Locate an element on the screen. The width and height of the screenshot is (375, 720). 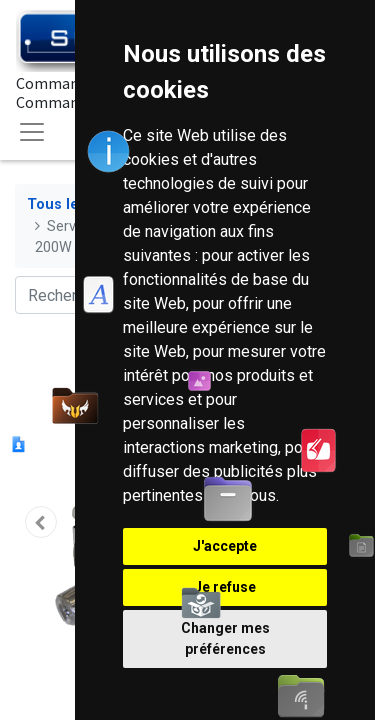
a TrueType font file is located at coordinates (98, 294).